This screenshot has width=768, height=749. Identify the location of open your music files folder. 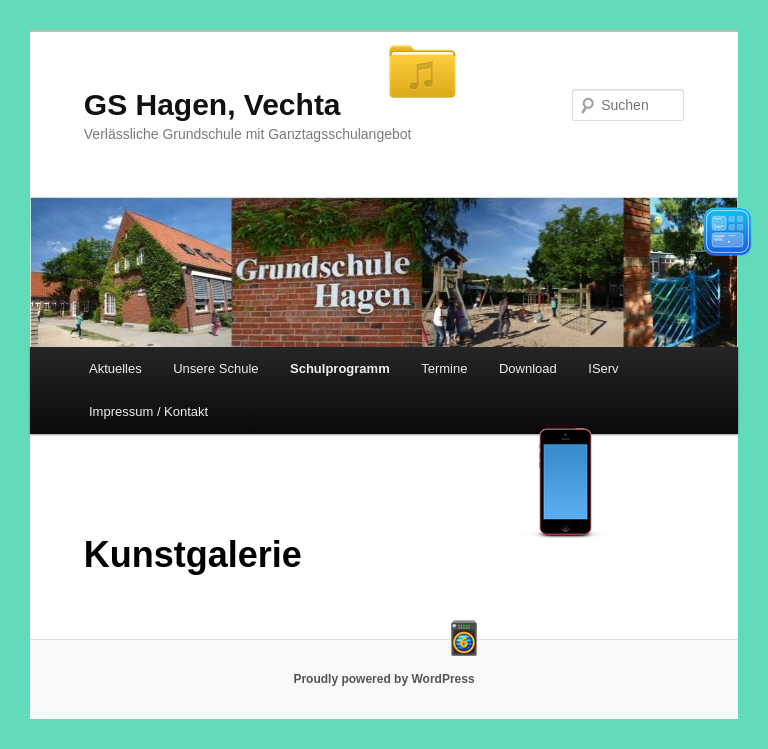
(422, 71).